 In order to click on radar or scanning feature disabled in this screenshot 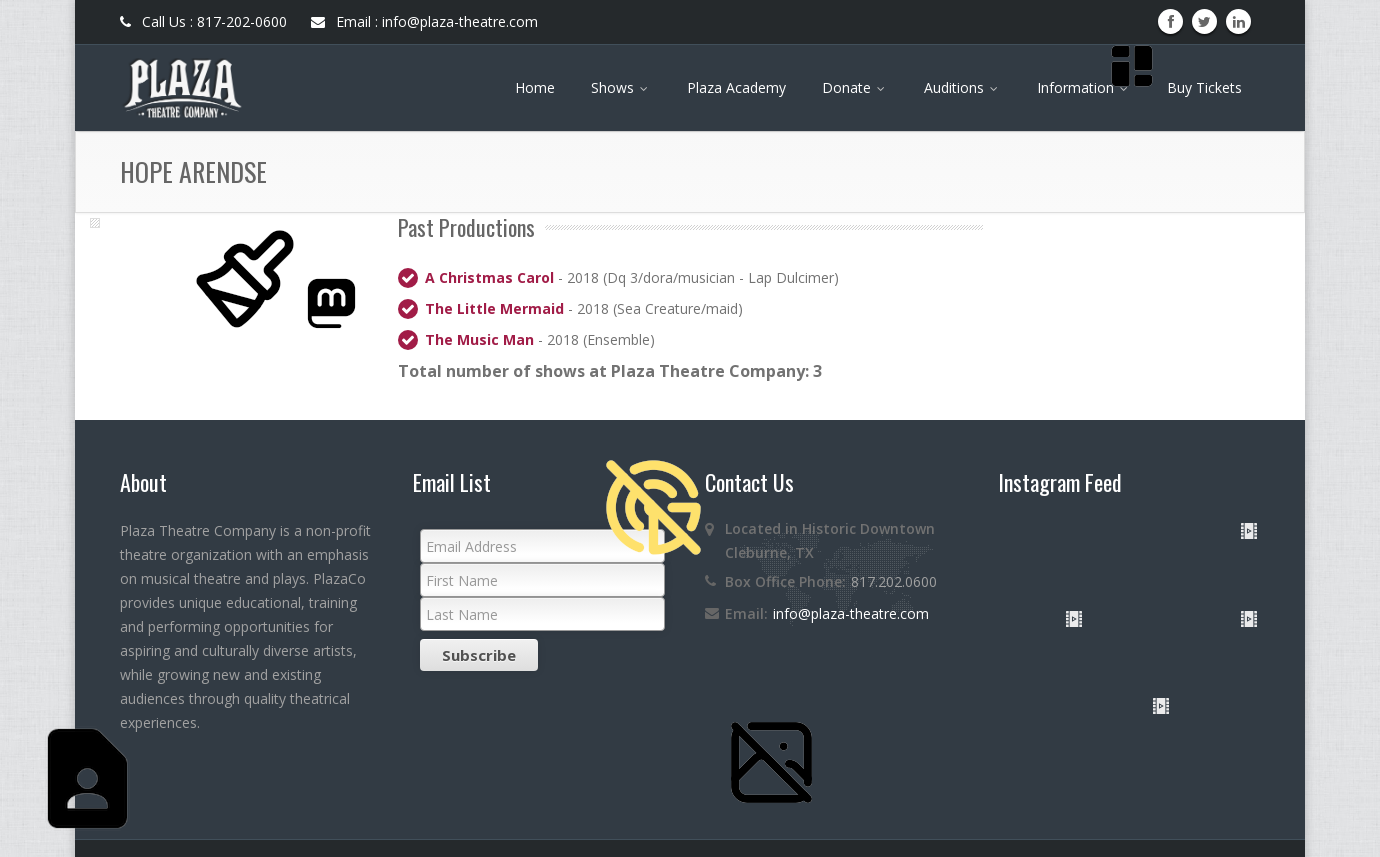, I will do `click(653, 507)`.